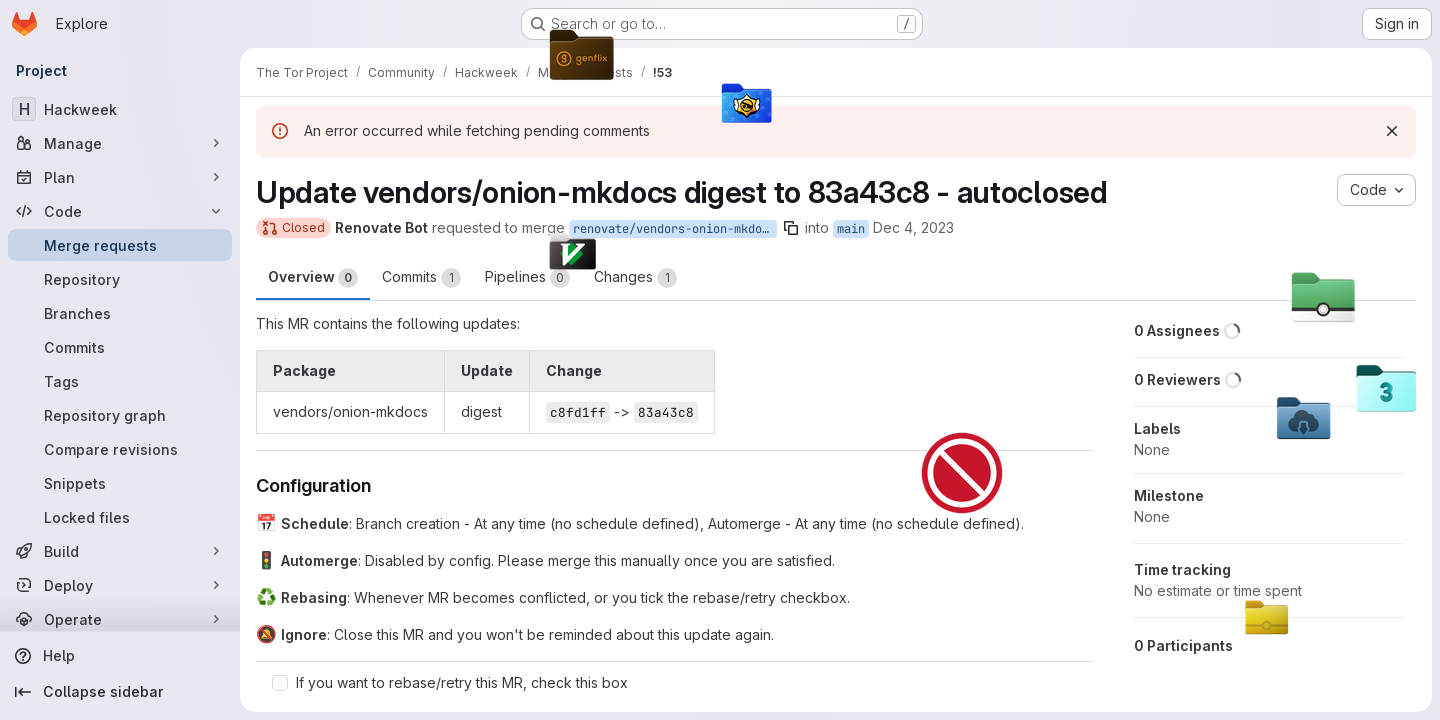 The width and height of the screenshot is (1440, 720). Describe the element at coordinates (962, 473) in the screenshot. I see `delete selected email message` at that location.